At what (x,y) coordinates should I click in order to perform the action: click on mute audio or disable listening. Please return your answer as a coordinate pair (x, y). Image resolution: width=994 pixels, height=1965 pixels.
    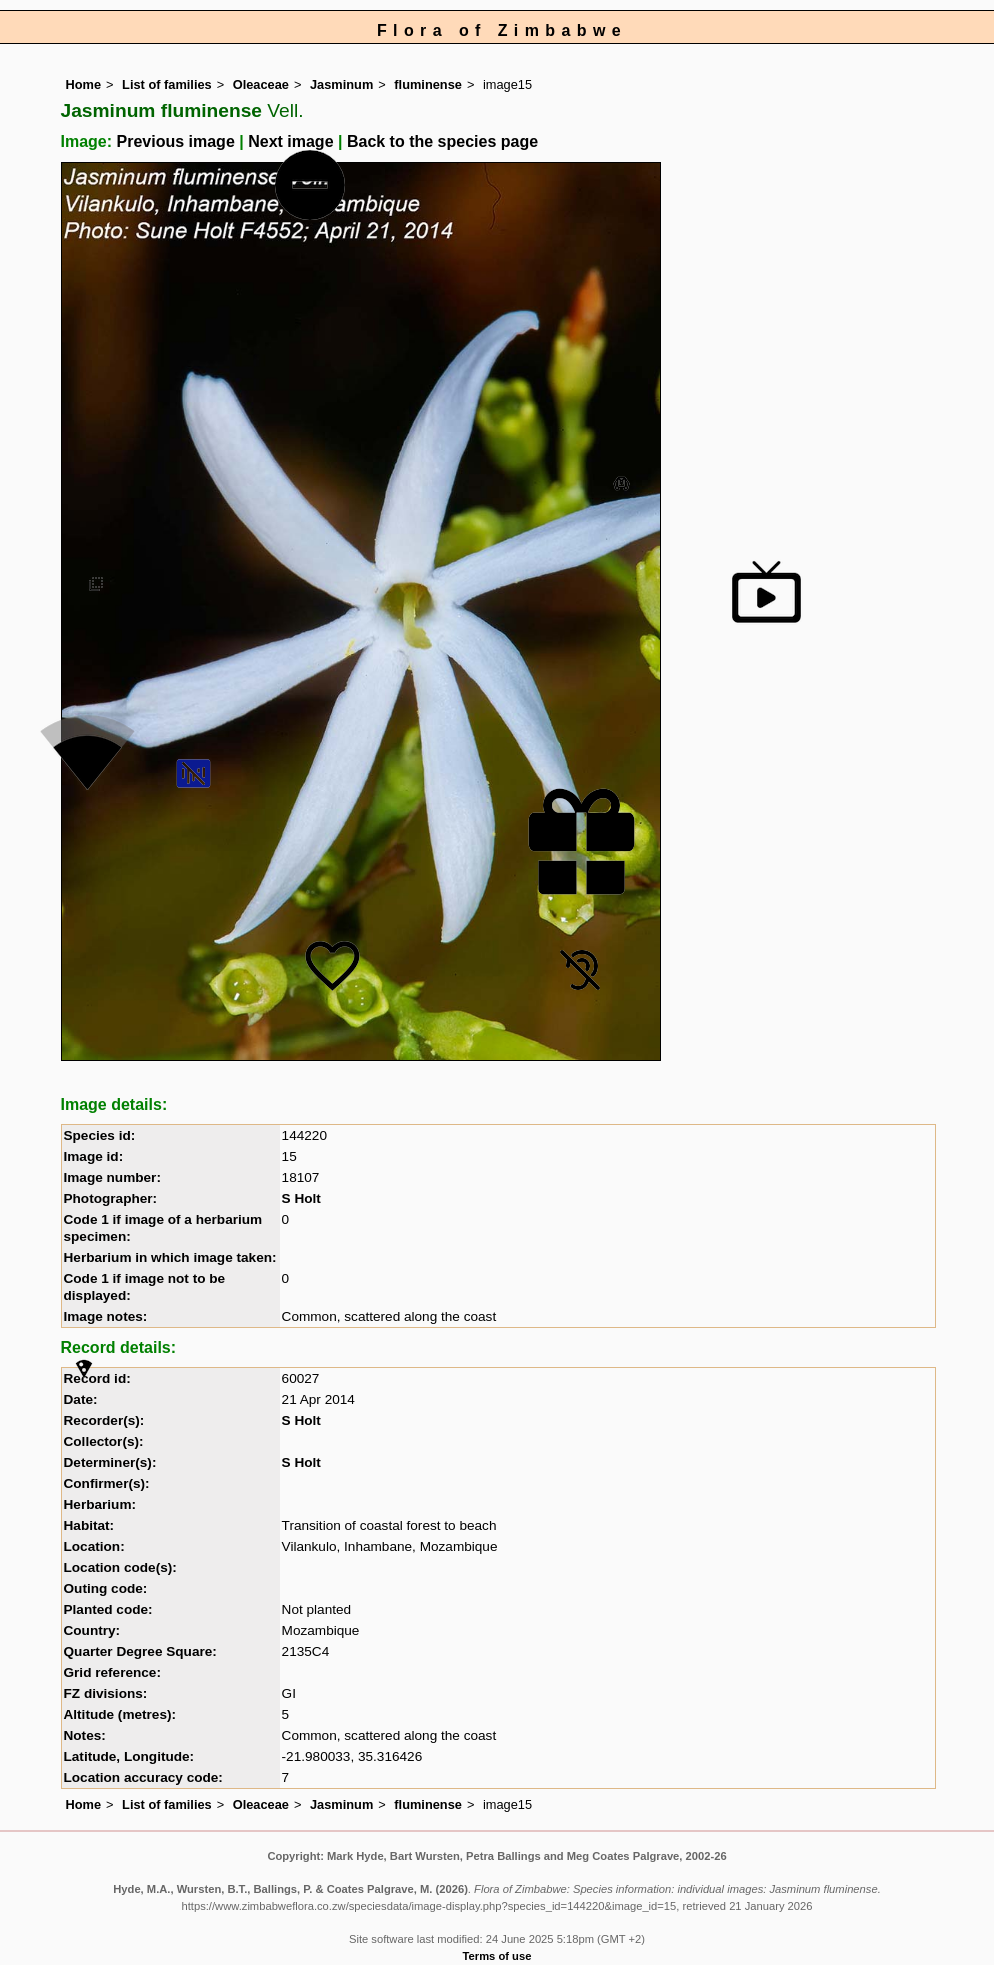
    Looking at the image, I should click on (580, 970).